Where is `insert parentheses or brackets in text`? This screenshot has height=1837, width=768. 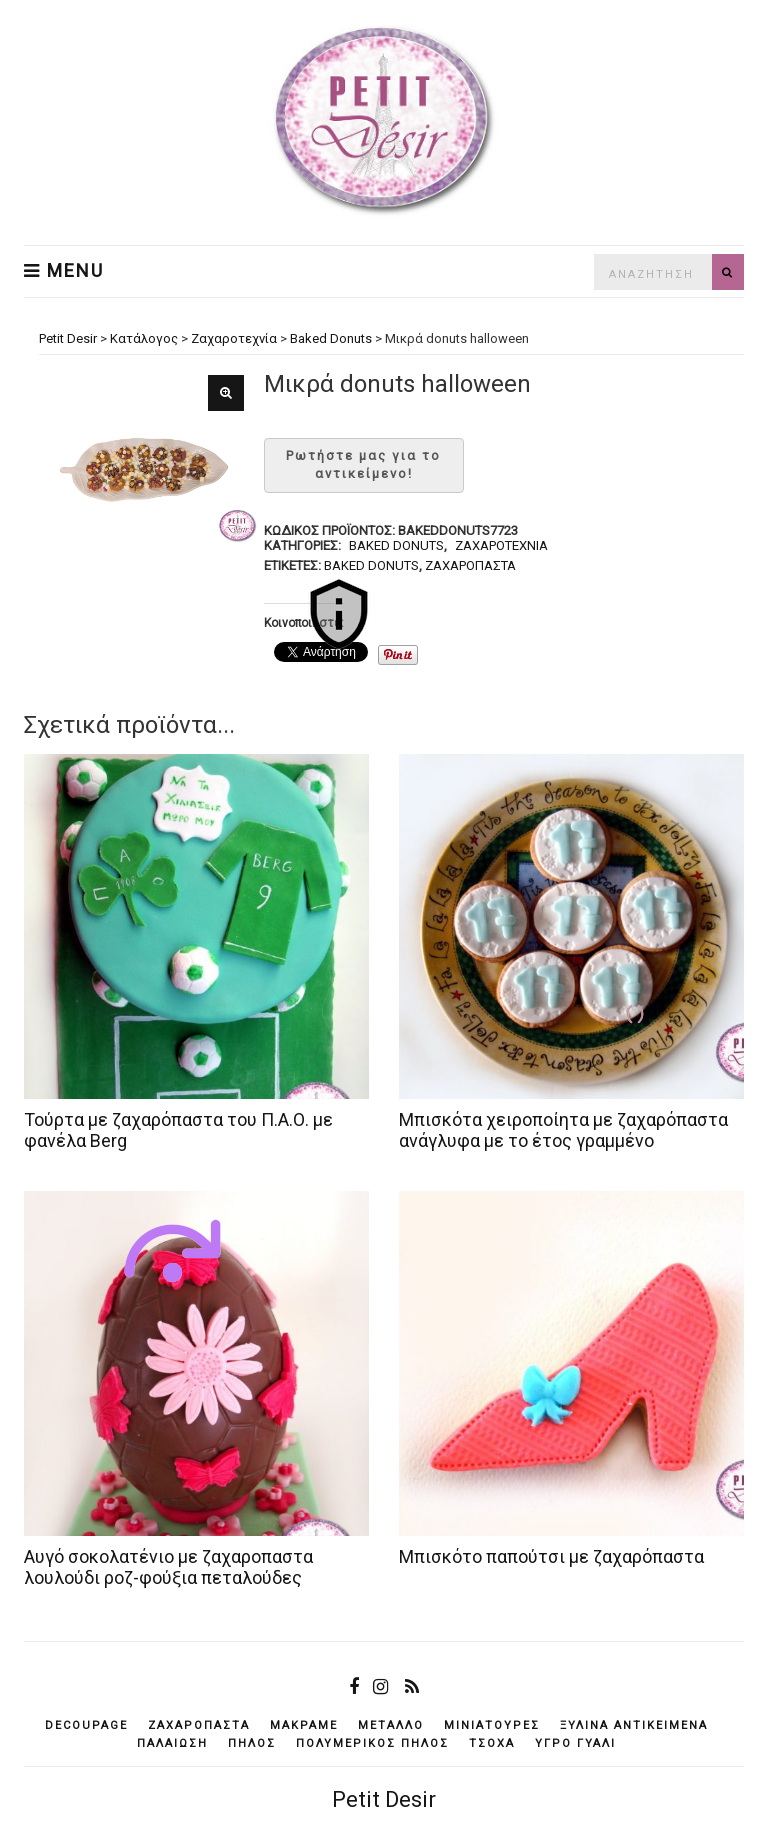 insert parentheses or brackets in text is located at coordinates (635, 1014).